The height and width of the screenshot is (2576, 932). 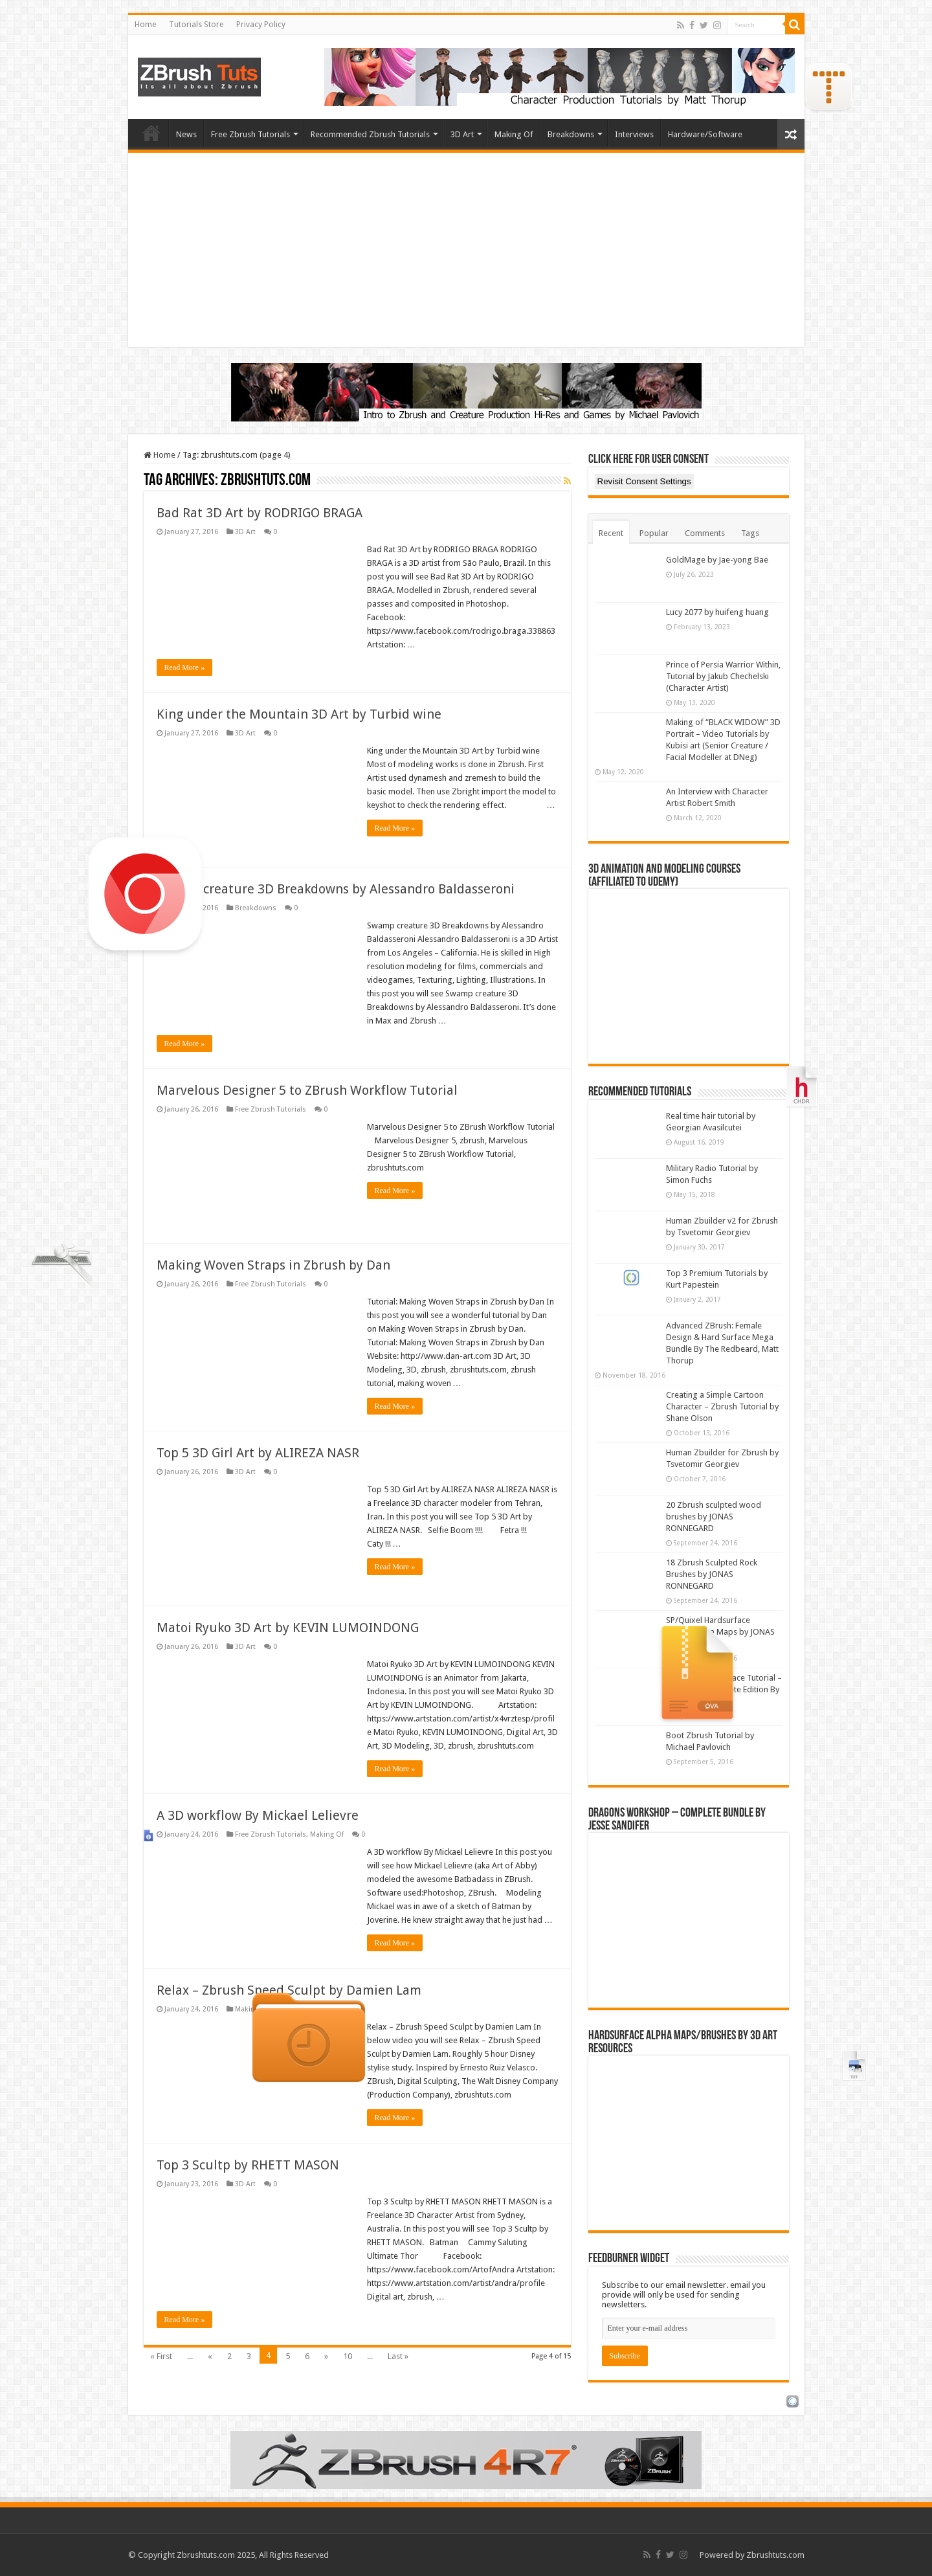 What do you see at coordinates (854, 2066) in the screenshot?
I see `a tiff image file` at bounding box center [854, 2066].